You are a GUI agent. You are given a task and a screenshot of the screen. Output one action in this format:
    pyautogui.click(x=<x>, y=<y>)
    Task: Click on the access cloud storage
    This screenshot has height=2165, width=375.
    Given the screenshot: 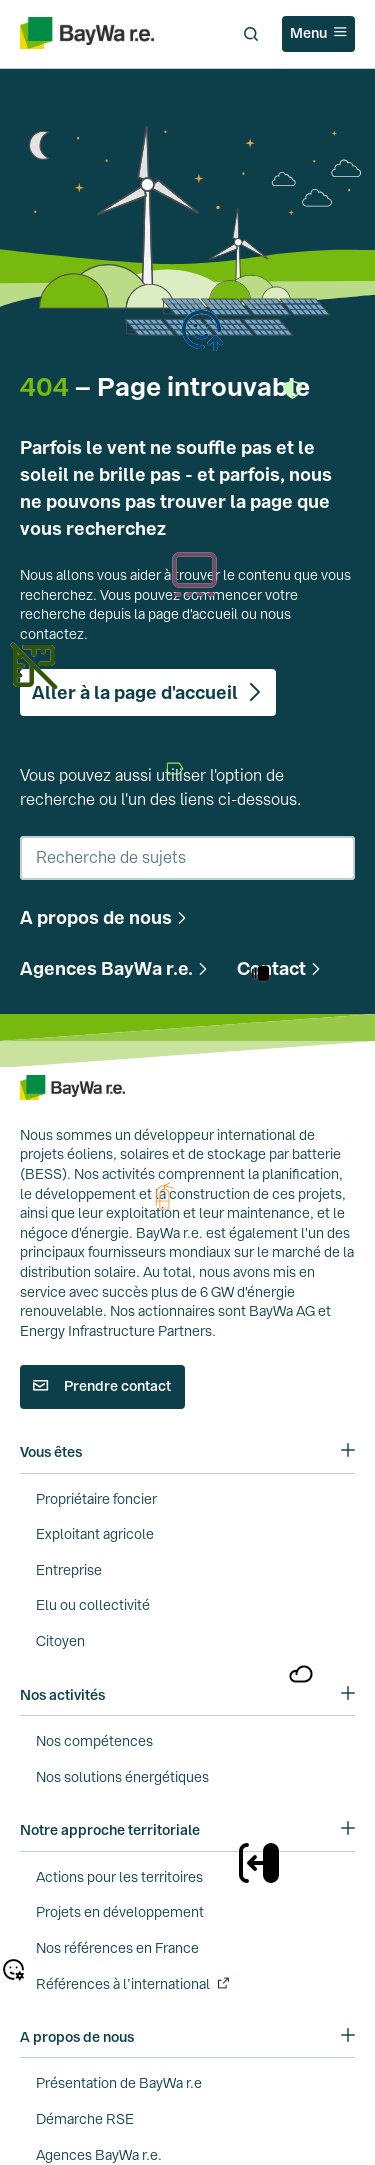 What is the action you would take?
    pyautogui.click(x=301, y=1674)
    